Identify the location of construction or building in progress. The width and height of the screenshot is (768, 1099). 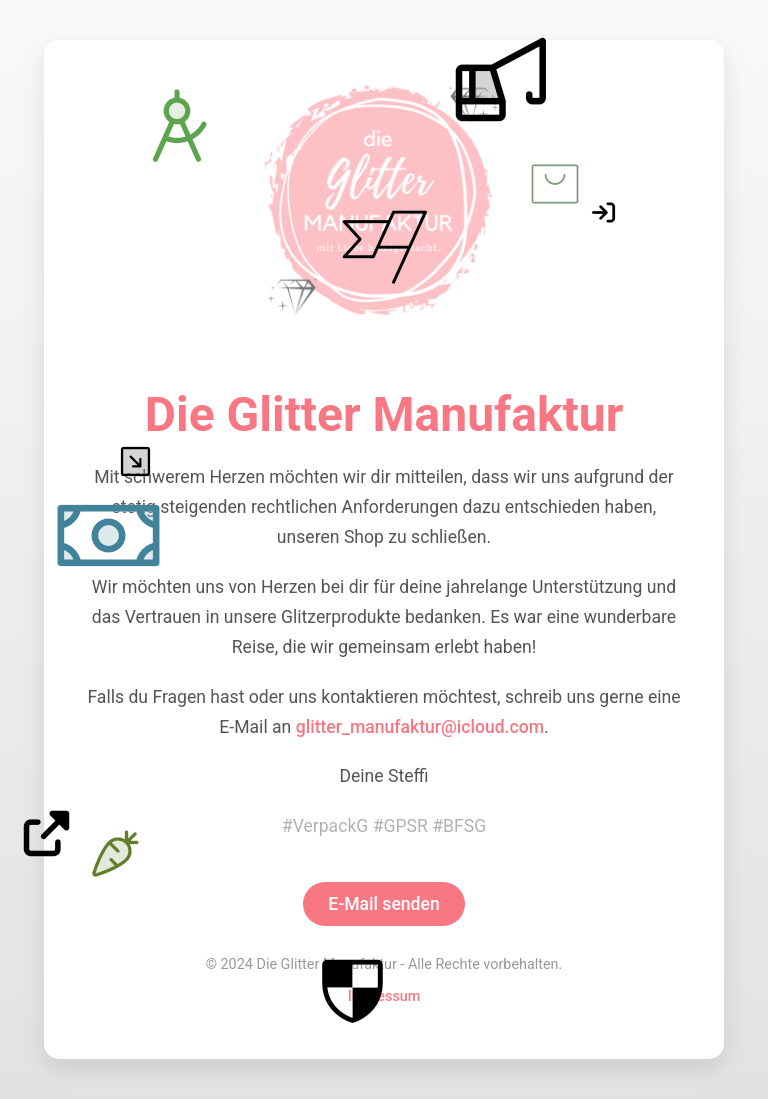
(502, 84).